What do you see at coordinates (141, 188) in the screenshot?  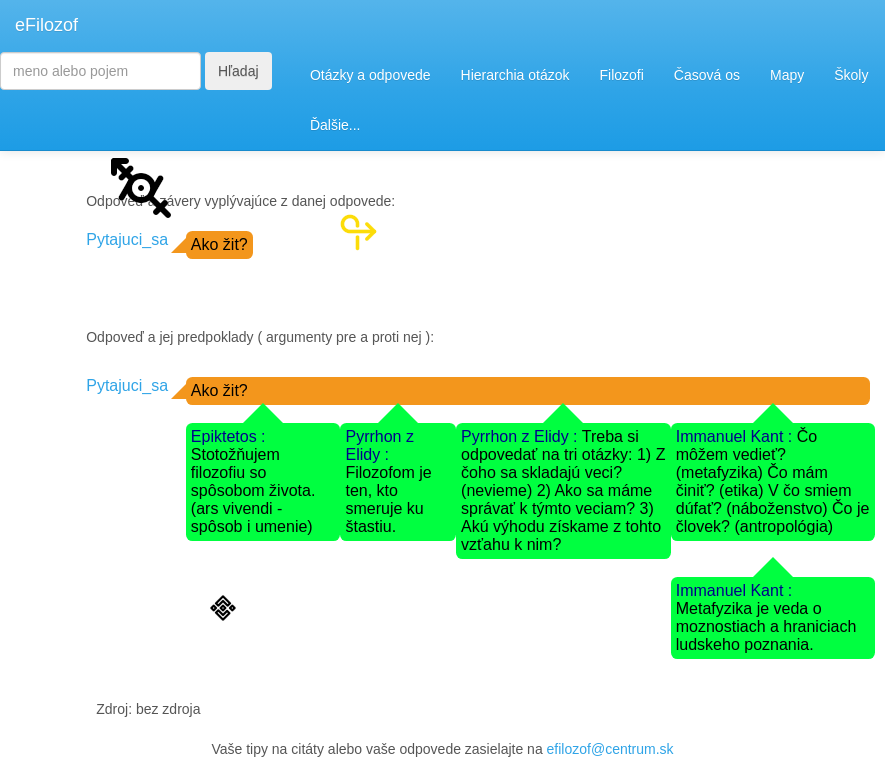 I see `indicates genderfluid identity option` at bounding box center [141, 188].